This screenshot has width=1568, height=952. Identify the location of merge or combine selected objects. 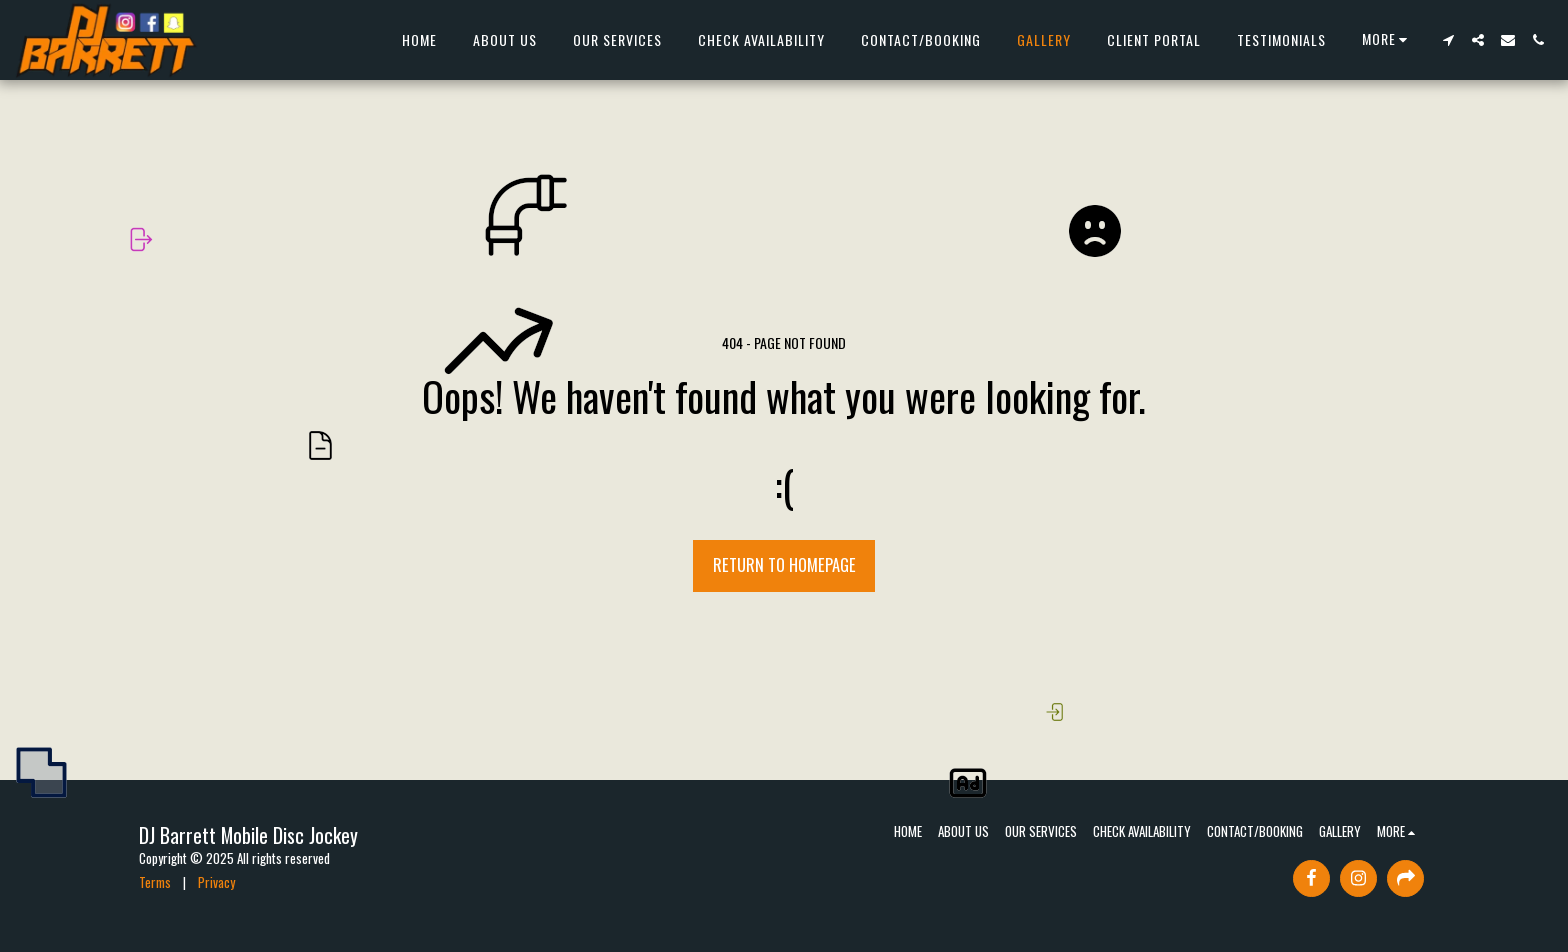
(41, 772).